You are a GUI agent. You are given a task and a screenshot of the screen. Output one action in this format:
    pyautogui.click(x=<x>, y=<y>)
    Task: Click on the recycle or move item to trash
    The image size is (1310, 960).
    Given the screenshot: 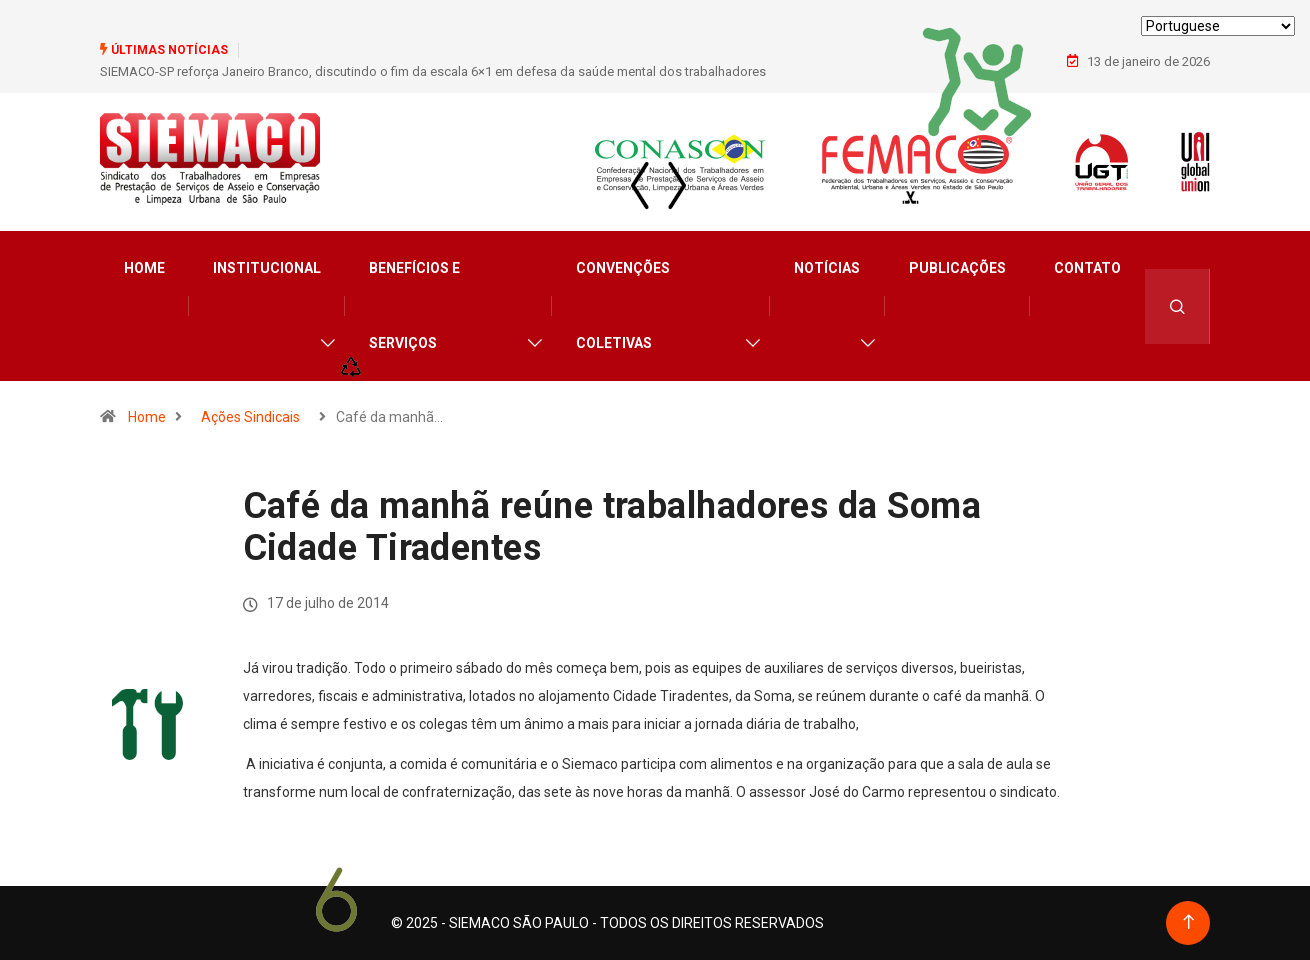 What is the action you would take?
    pyautogui.click(x=351, y=367)
    